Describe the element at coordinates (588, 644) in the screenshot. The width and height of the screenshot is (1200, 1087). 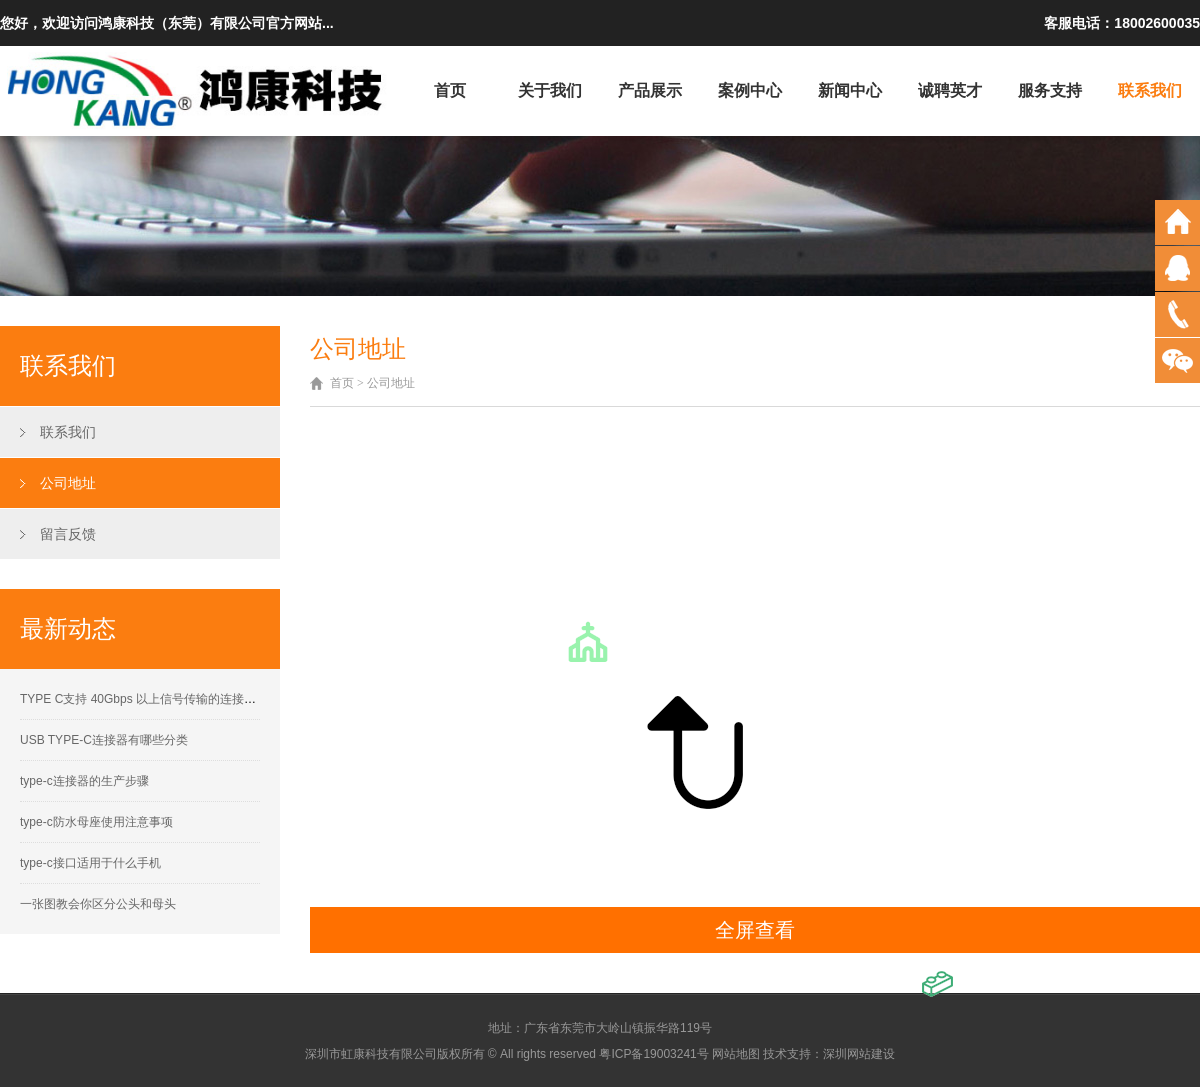
I see `view nearby churches or places of worship` at that location.